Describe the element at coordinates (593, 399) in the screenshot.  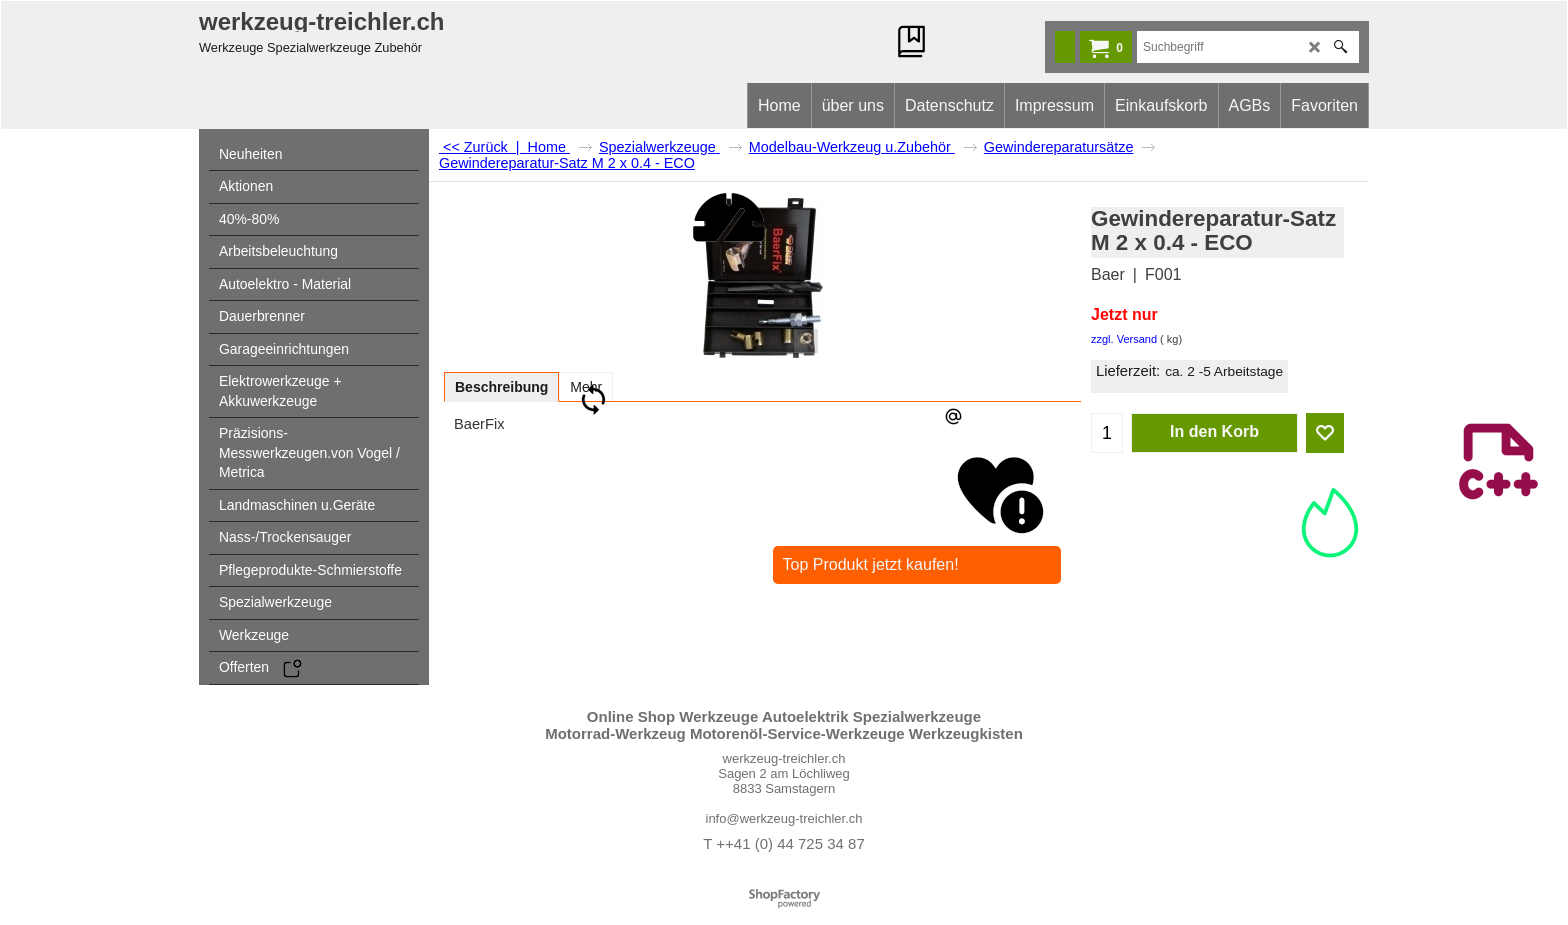
I see `sync data across devices` at that location.